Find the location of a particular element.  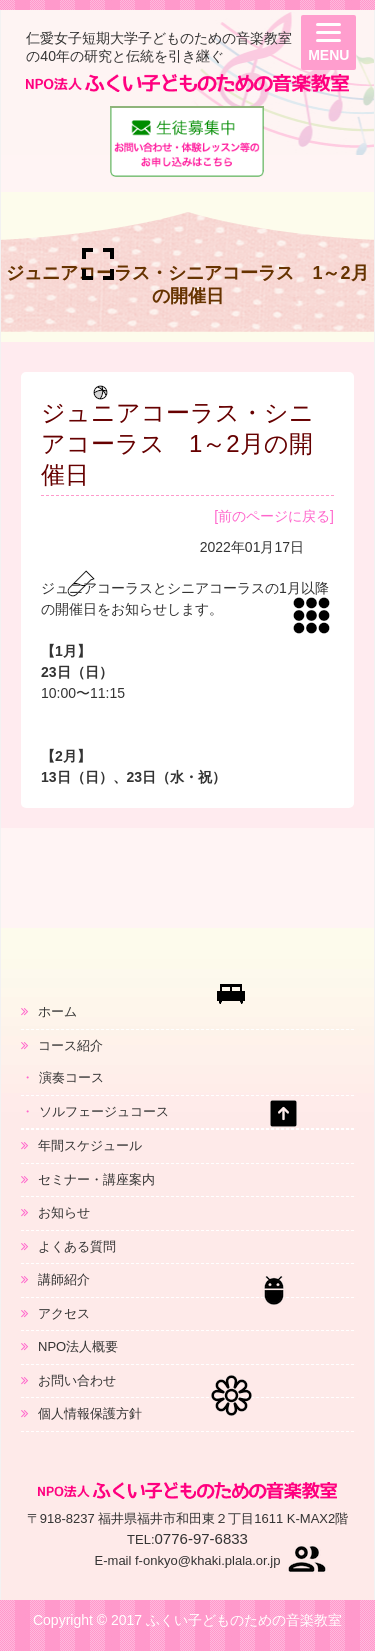

access games or entertainment section is located at coordinates (100, 392).